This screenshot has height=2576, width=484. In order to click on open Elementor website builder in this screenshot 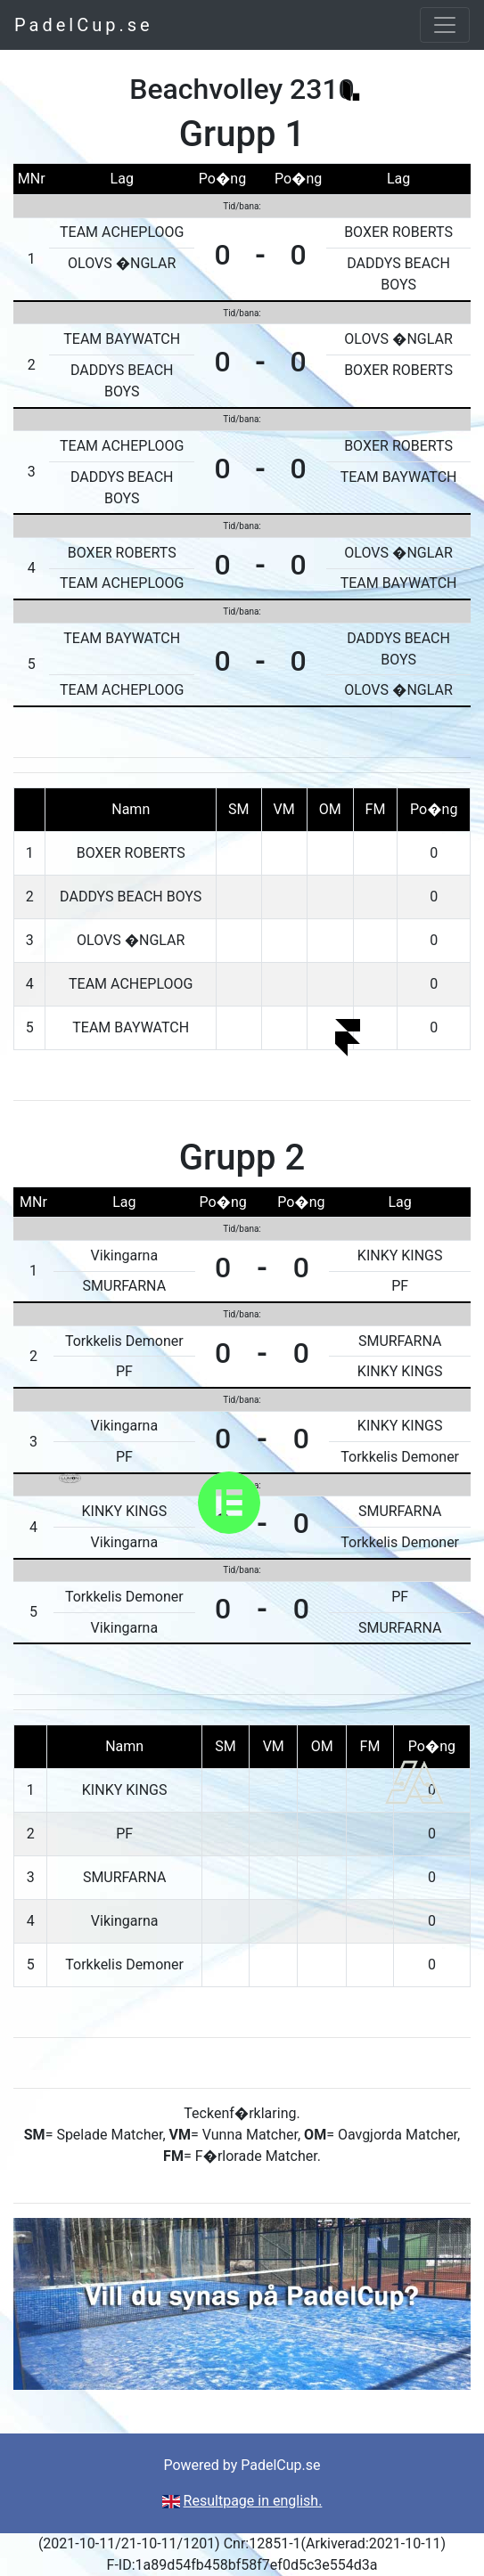, I will do `click(229, 1503)`.